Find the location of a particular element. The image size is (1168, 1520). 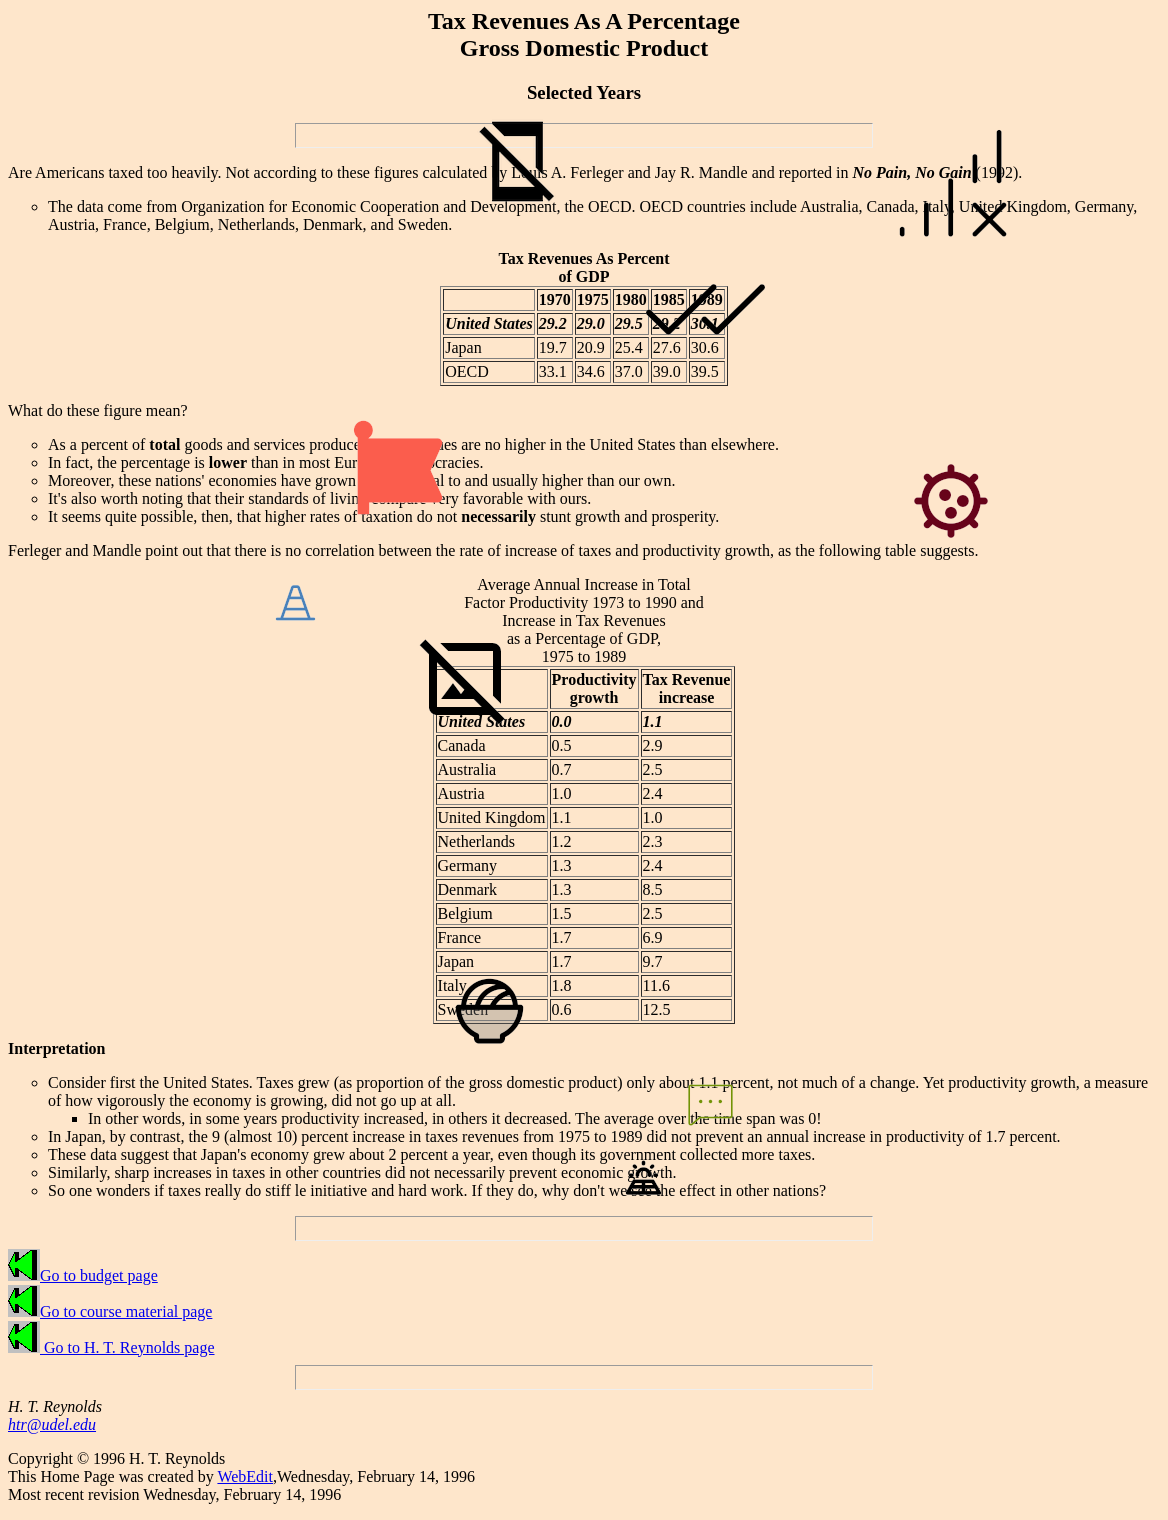

image failed to load is located at coordinates (465, 679).